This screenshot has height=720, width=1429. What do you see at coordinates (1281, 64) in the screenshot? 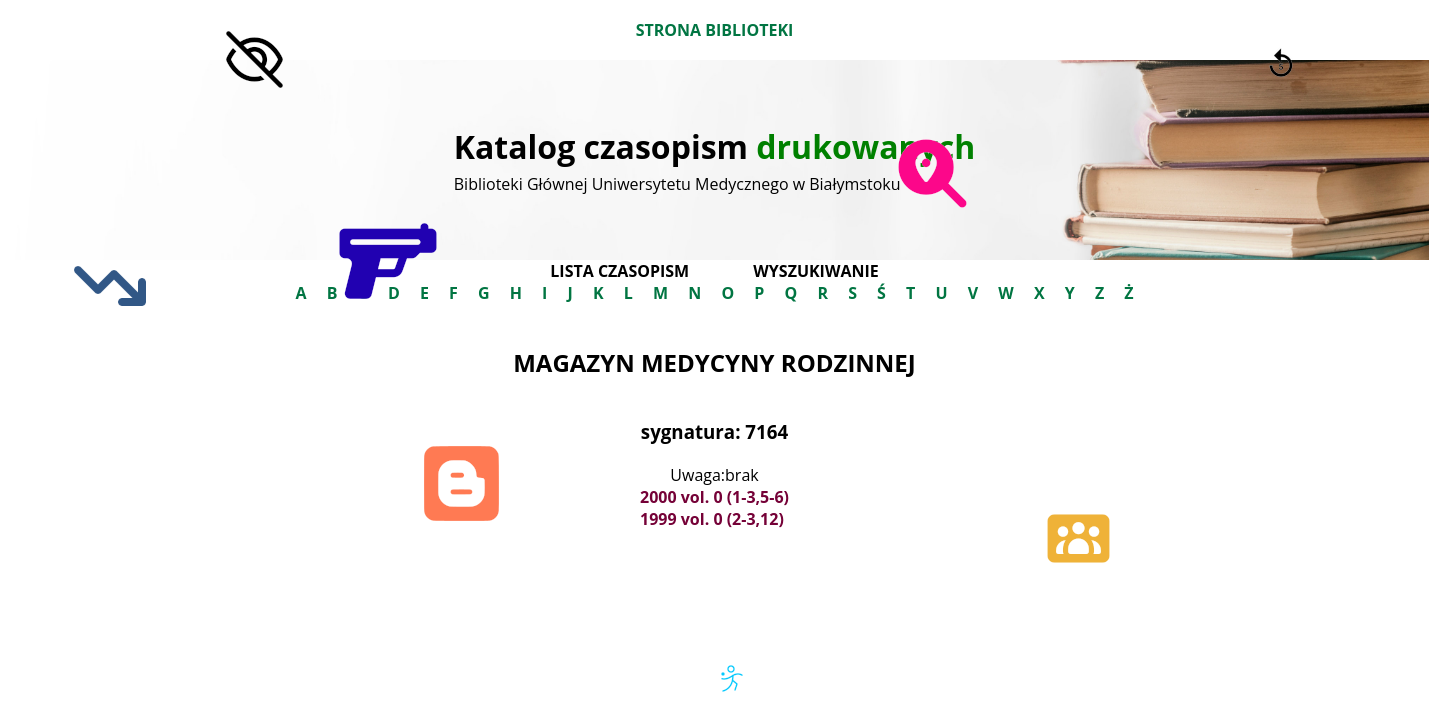
I see `skip back 5 seconds in playback` at bounding box center [1281, 64].